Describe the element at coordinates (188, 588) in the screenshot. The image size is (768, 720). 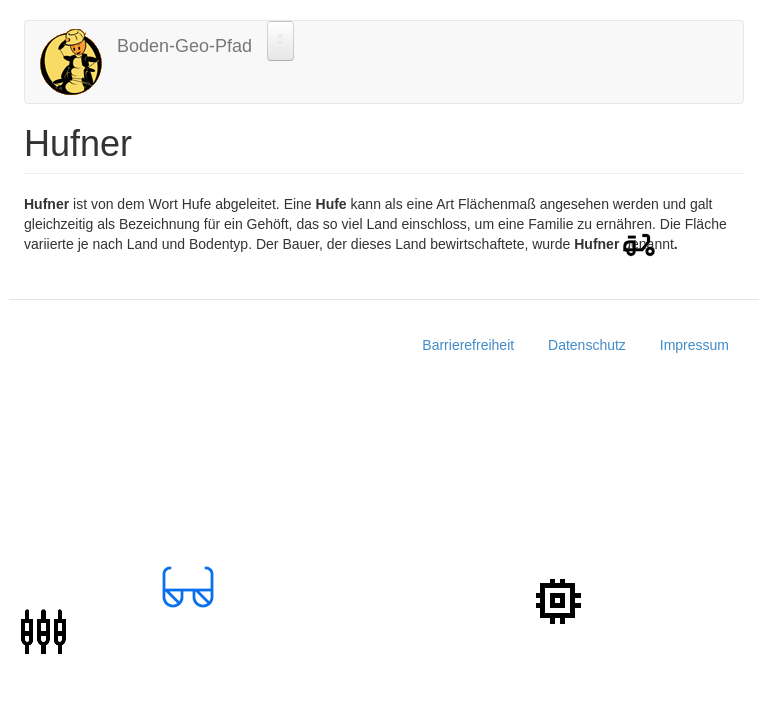
I see `toggle sunglasses or eyewear filter` at that location.